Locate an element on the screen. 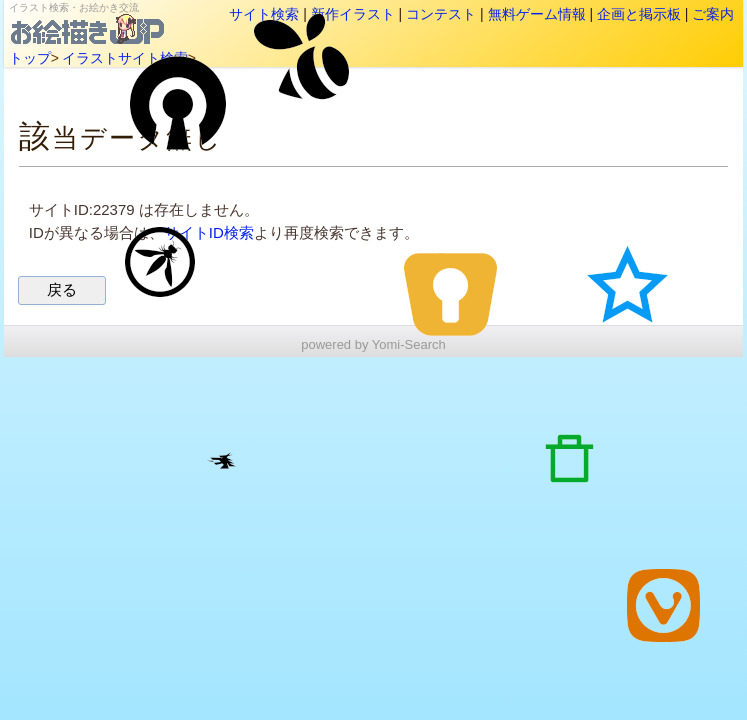 The image size is (747, 720). open vivaldi browser is located at coordinates (663, 605).